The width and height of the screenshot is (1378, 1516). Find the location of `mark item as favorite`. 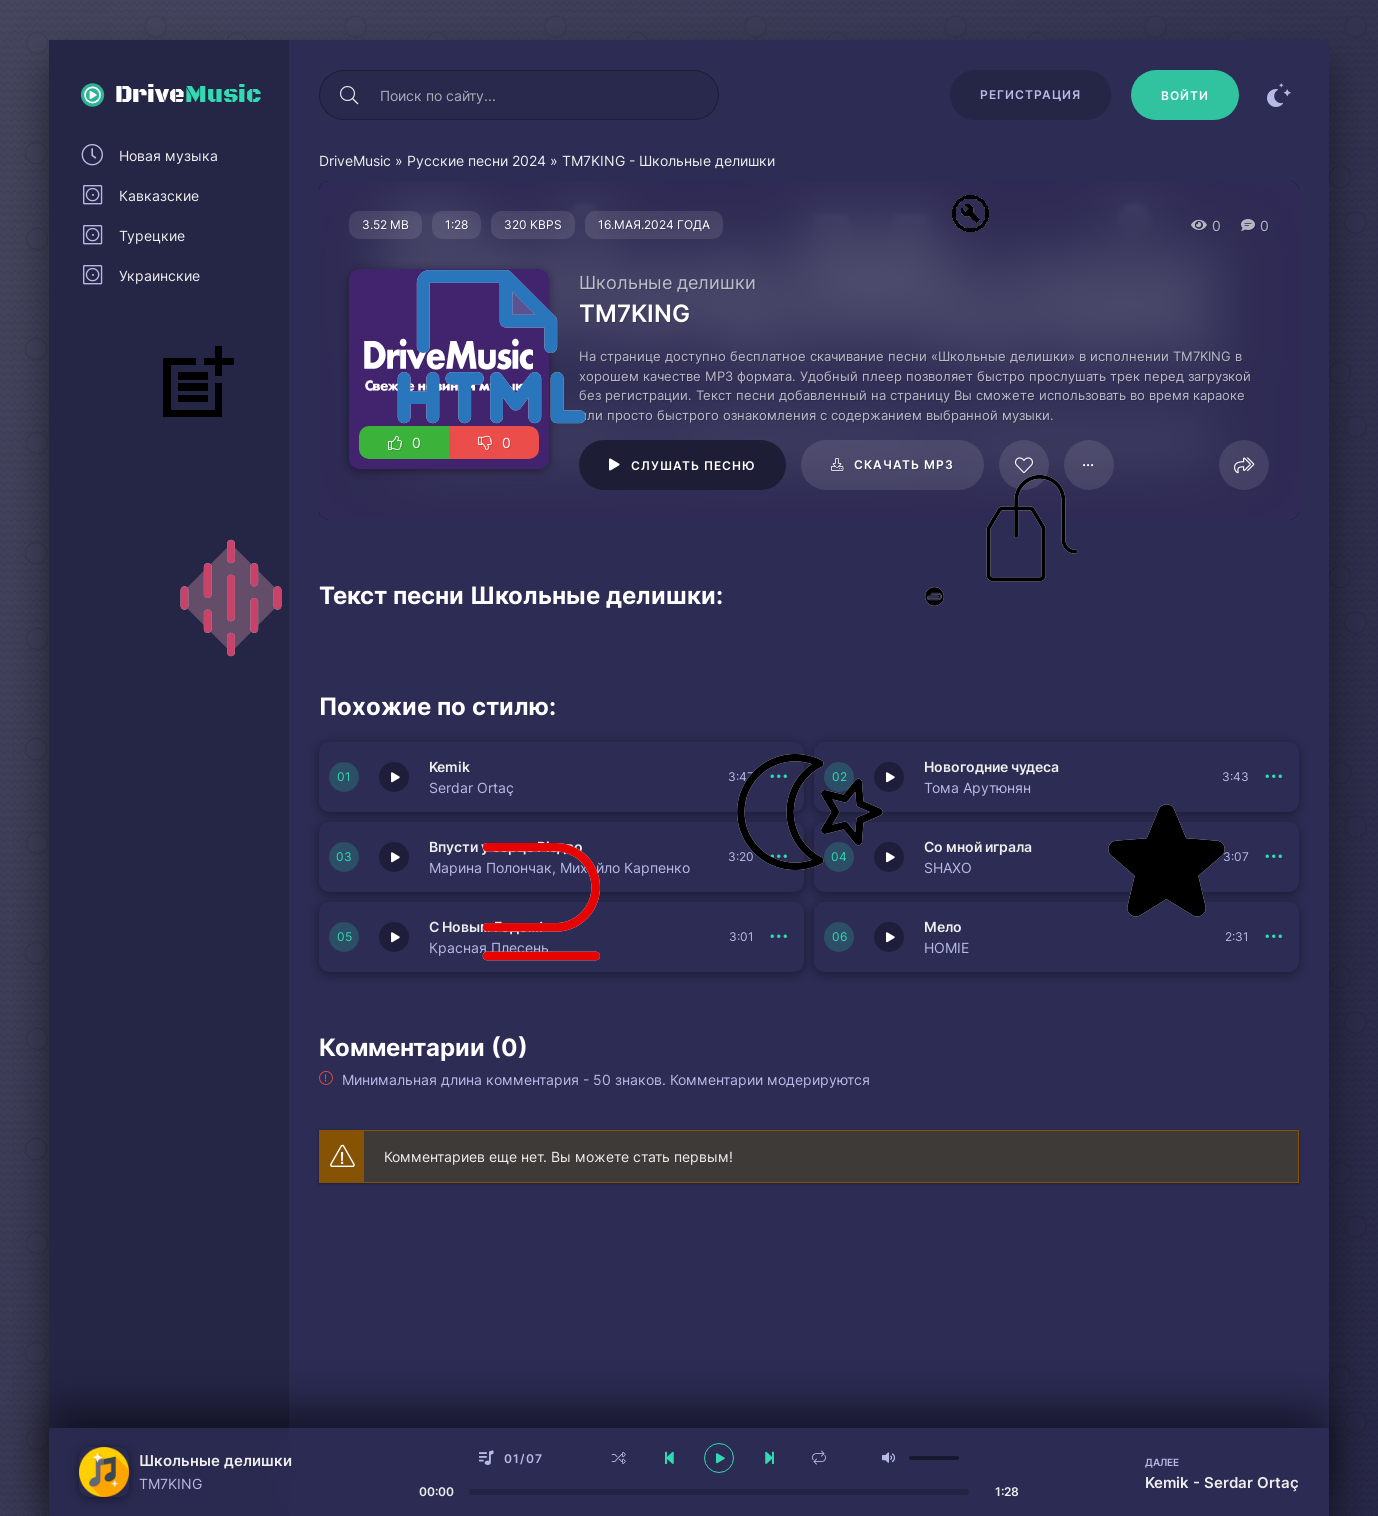

mark item as favorite is located at coordinates (1166, 862).